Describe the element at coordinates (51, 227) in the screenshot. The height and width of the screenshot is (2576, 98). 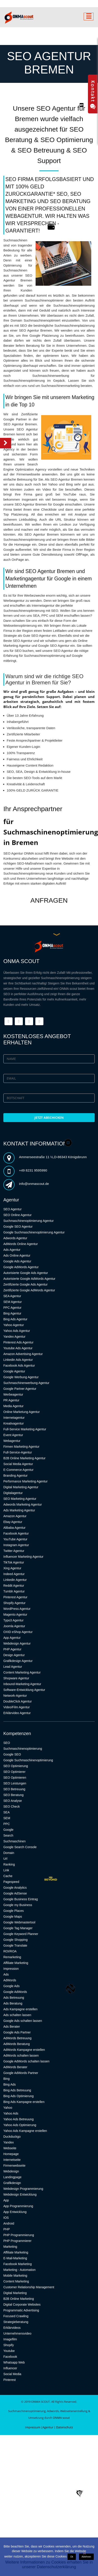
I see `access your wallet or payment methods` at that location.